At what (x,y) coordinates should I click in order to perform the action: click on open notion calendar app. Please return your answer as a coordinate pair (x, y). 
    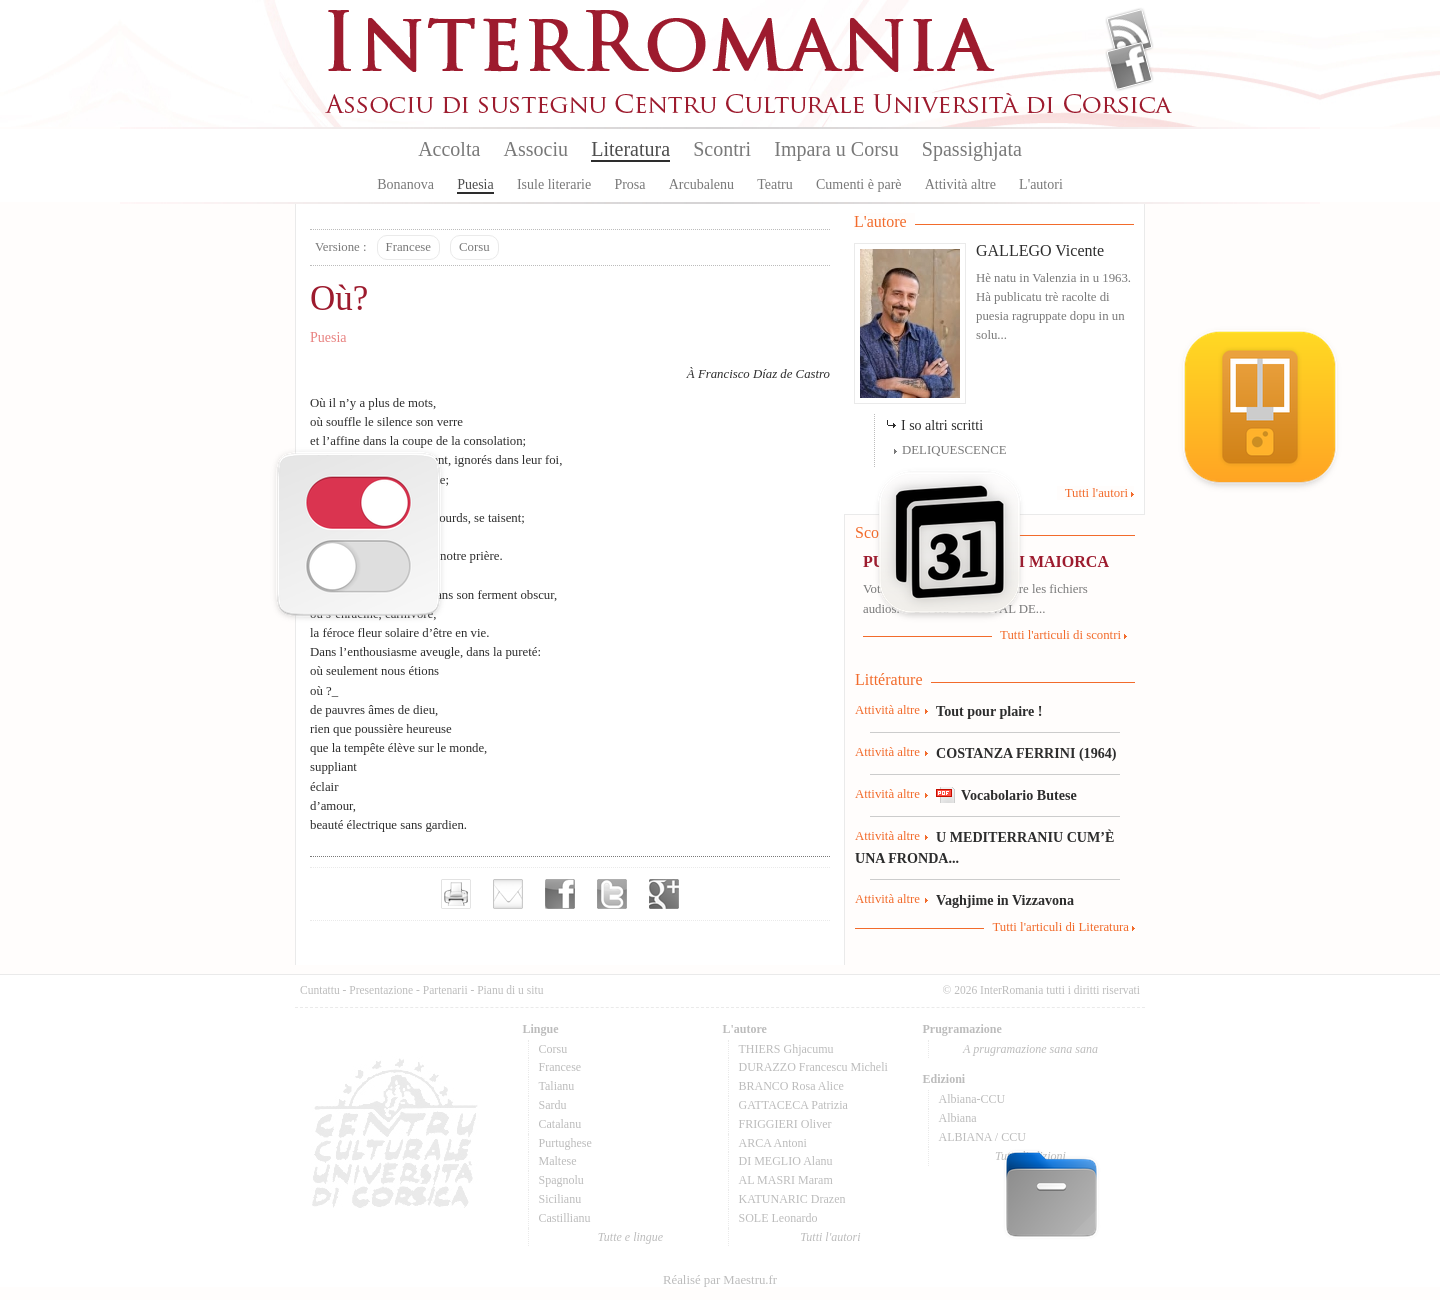
    Looking at the image, I should click on (949, 542).